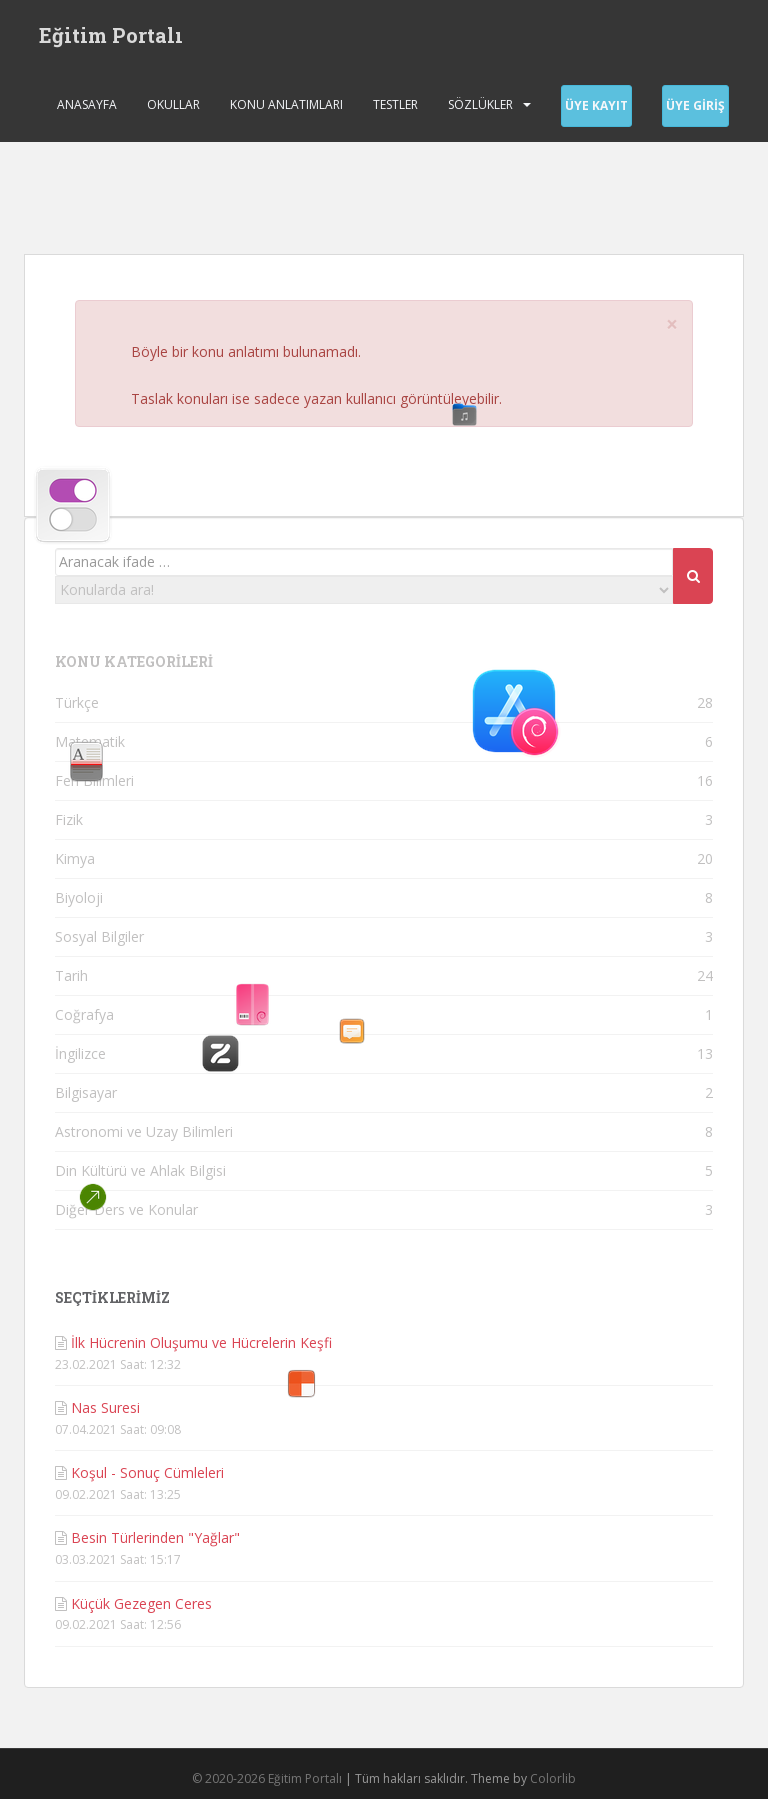 This screenshot has height=1799, width=768. I want to click on a debian software package file ready for installation, so click(252, 1004).